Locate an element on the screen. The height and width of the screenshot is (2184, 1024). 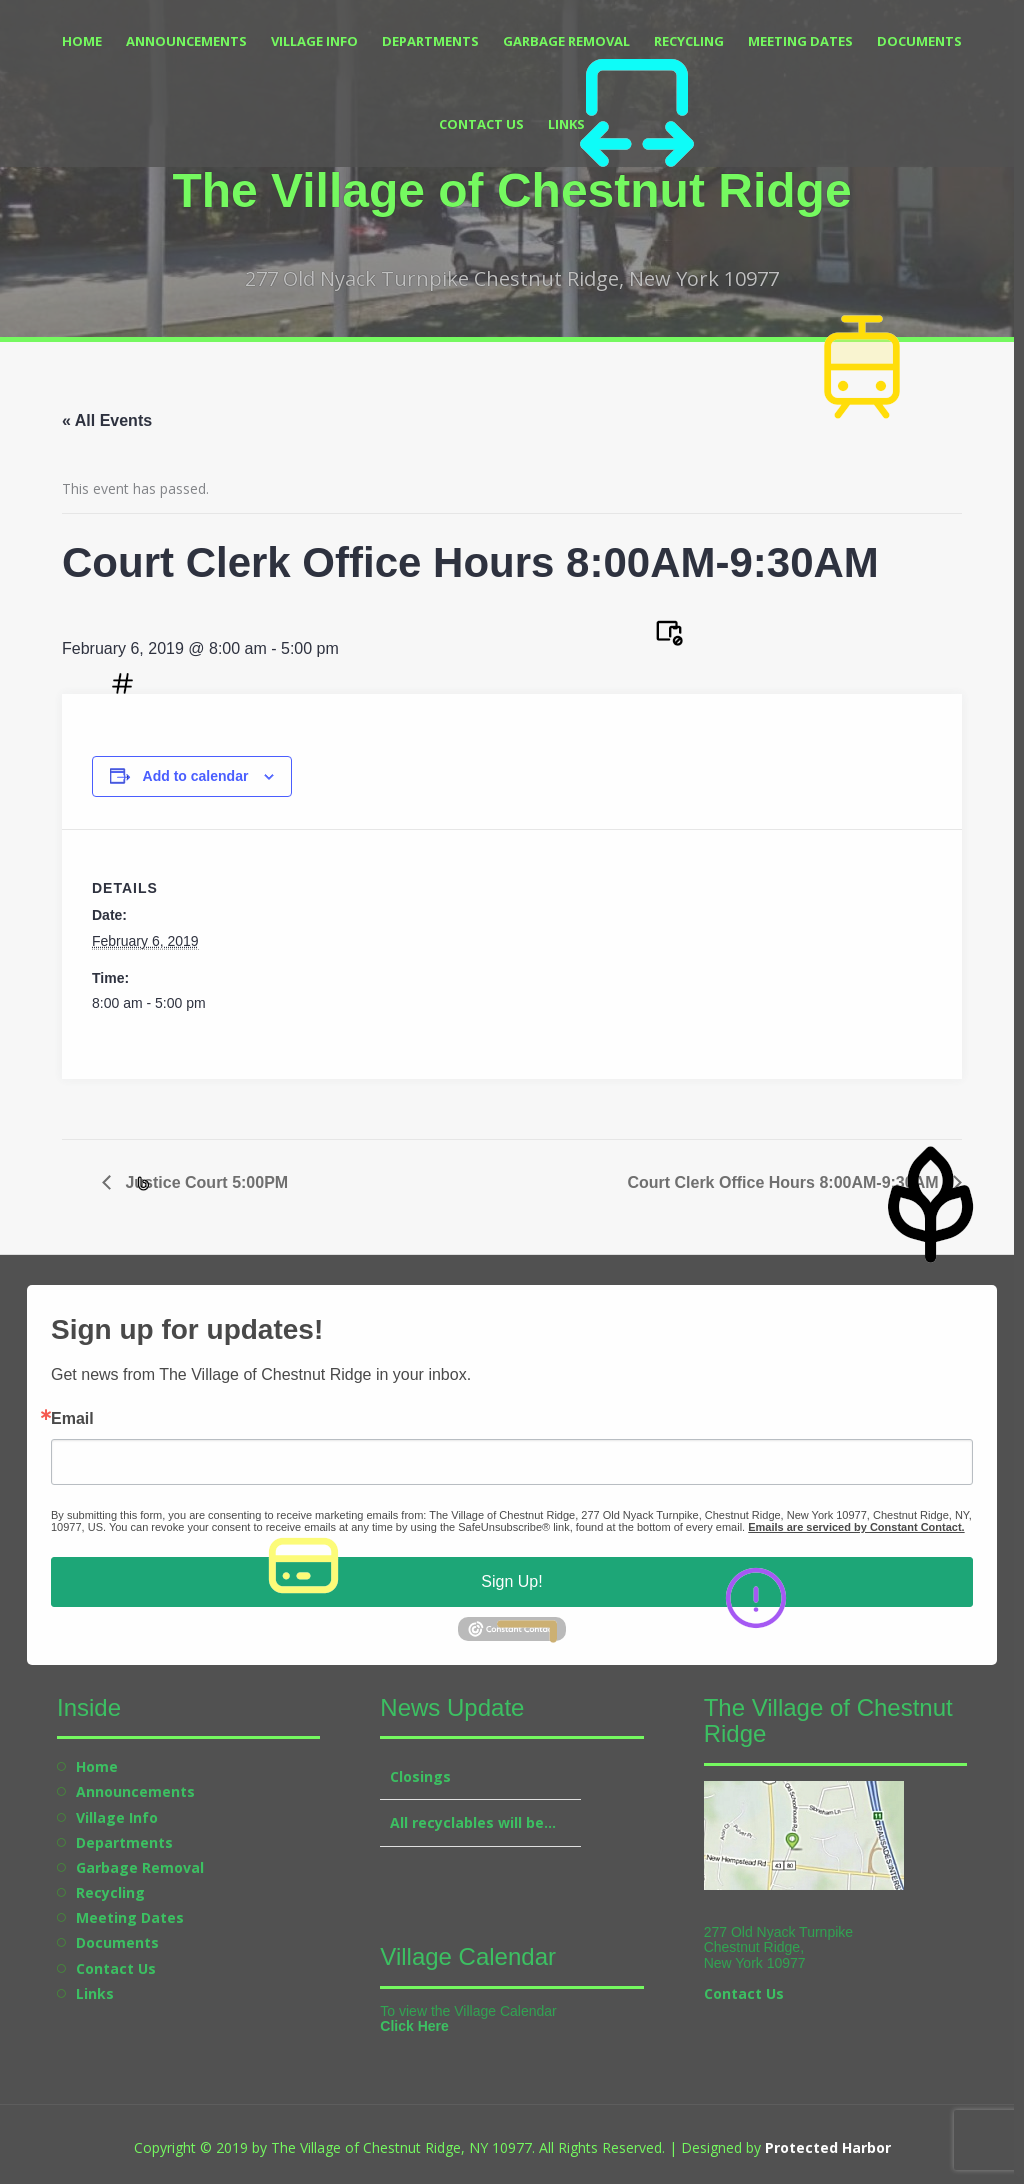
logical NOT operator symbol is located at coordinates (527, 1624).